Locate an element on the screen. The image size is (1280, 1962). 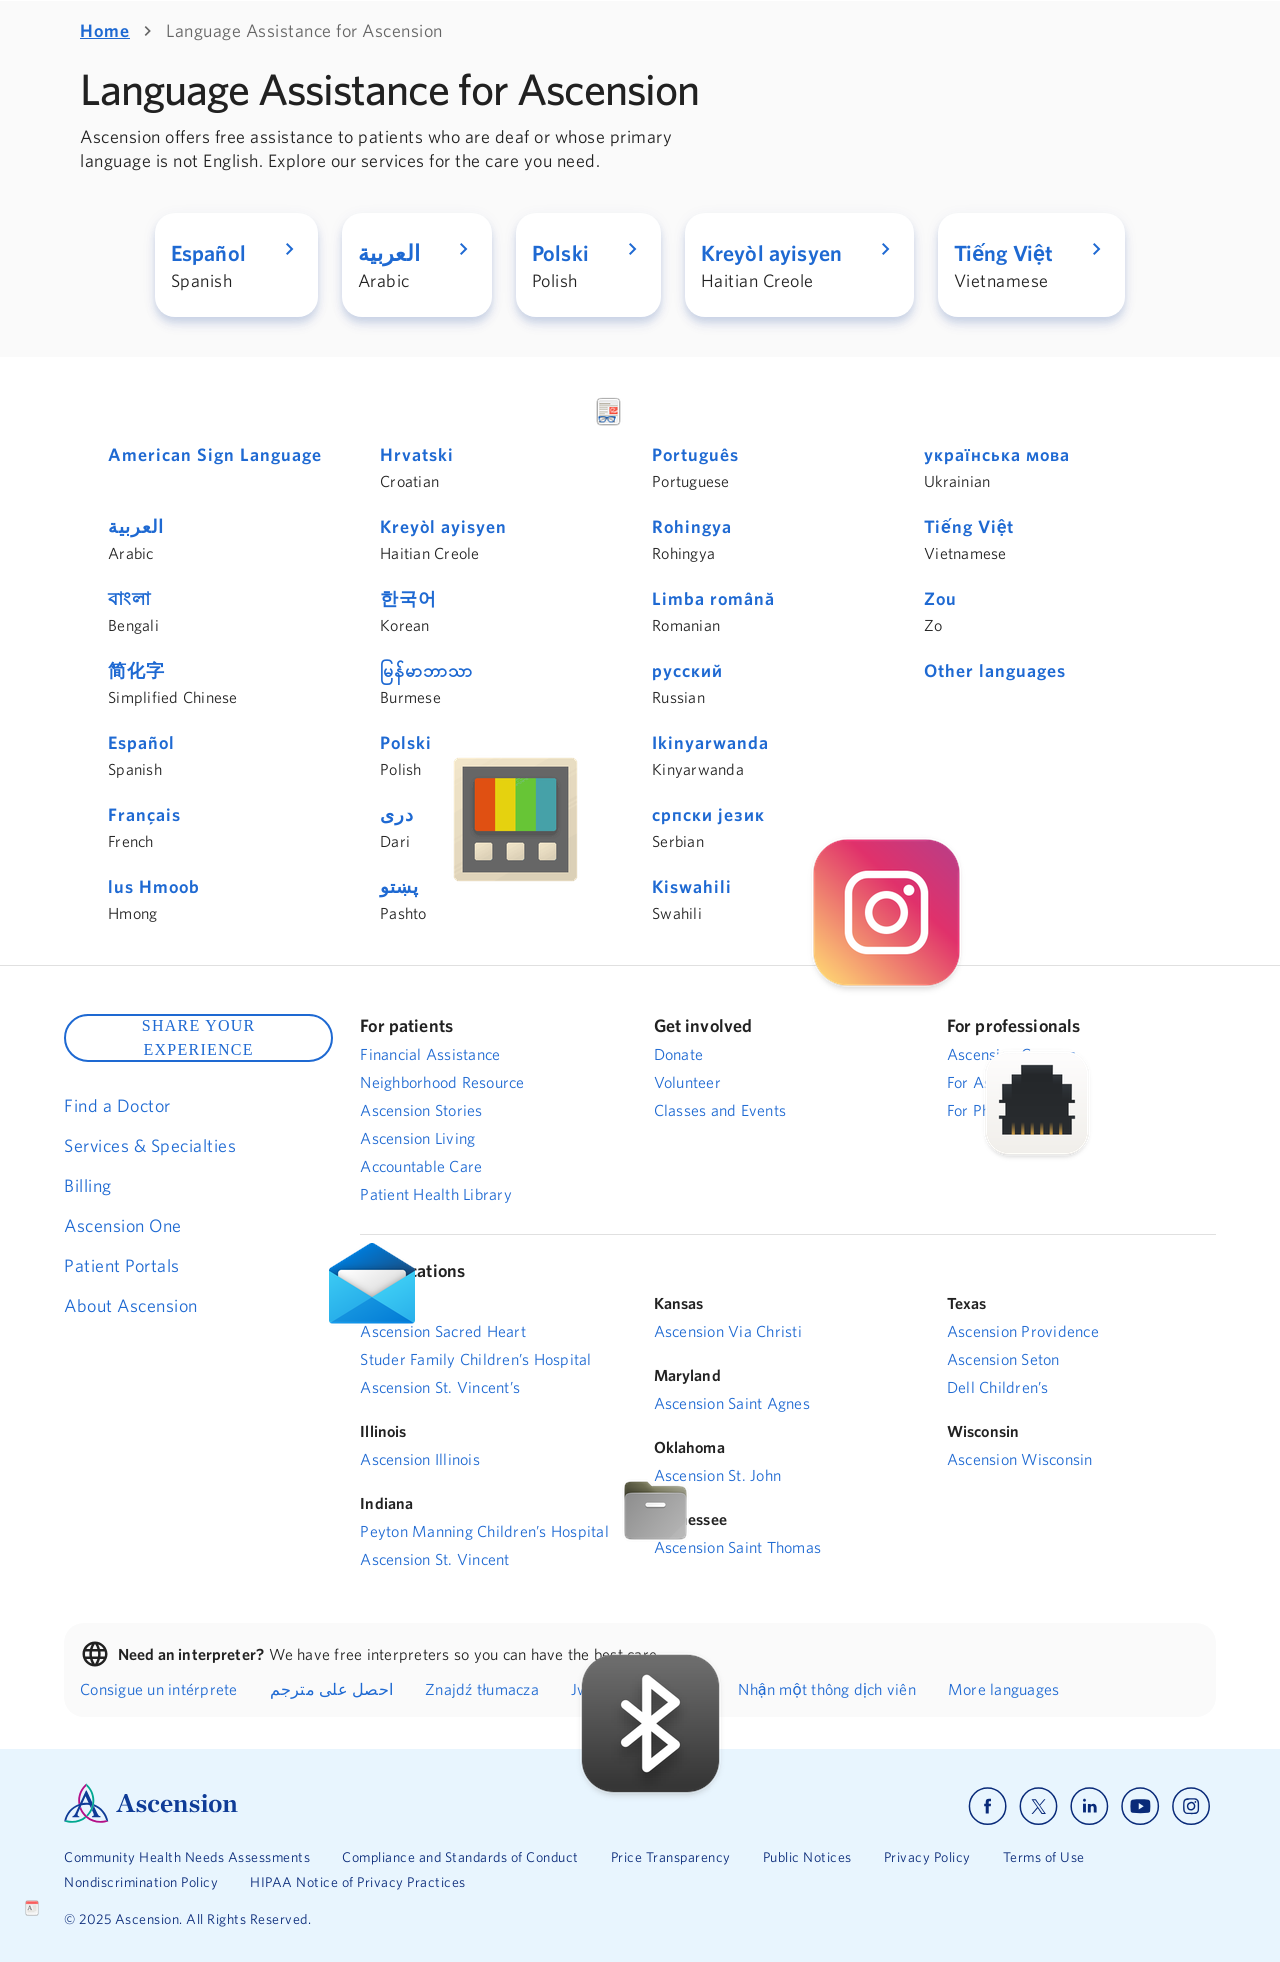
open the file manager application is located at coordinates (655, 1510).